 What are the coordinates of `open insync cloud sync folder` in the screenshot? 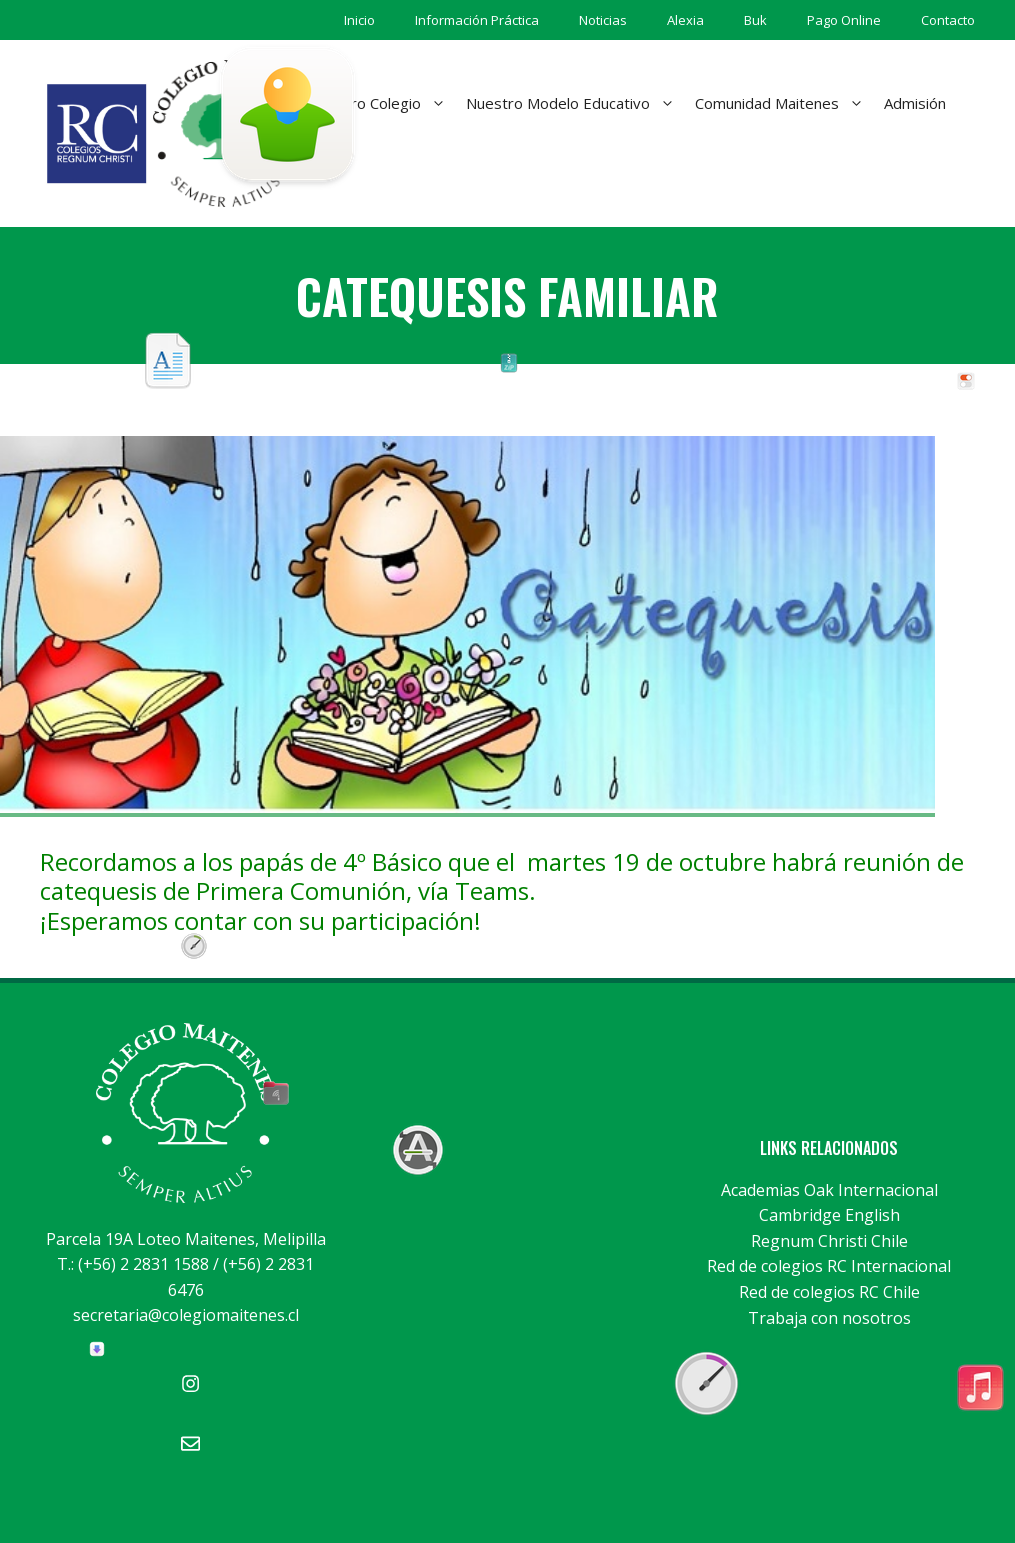 It's located at (276, 1093).